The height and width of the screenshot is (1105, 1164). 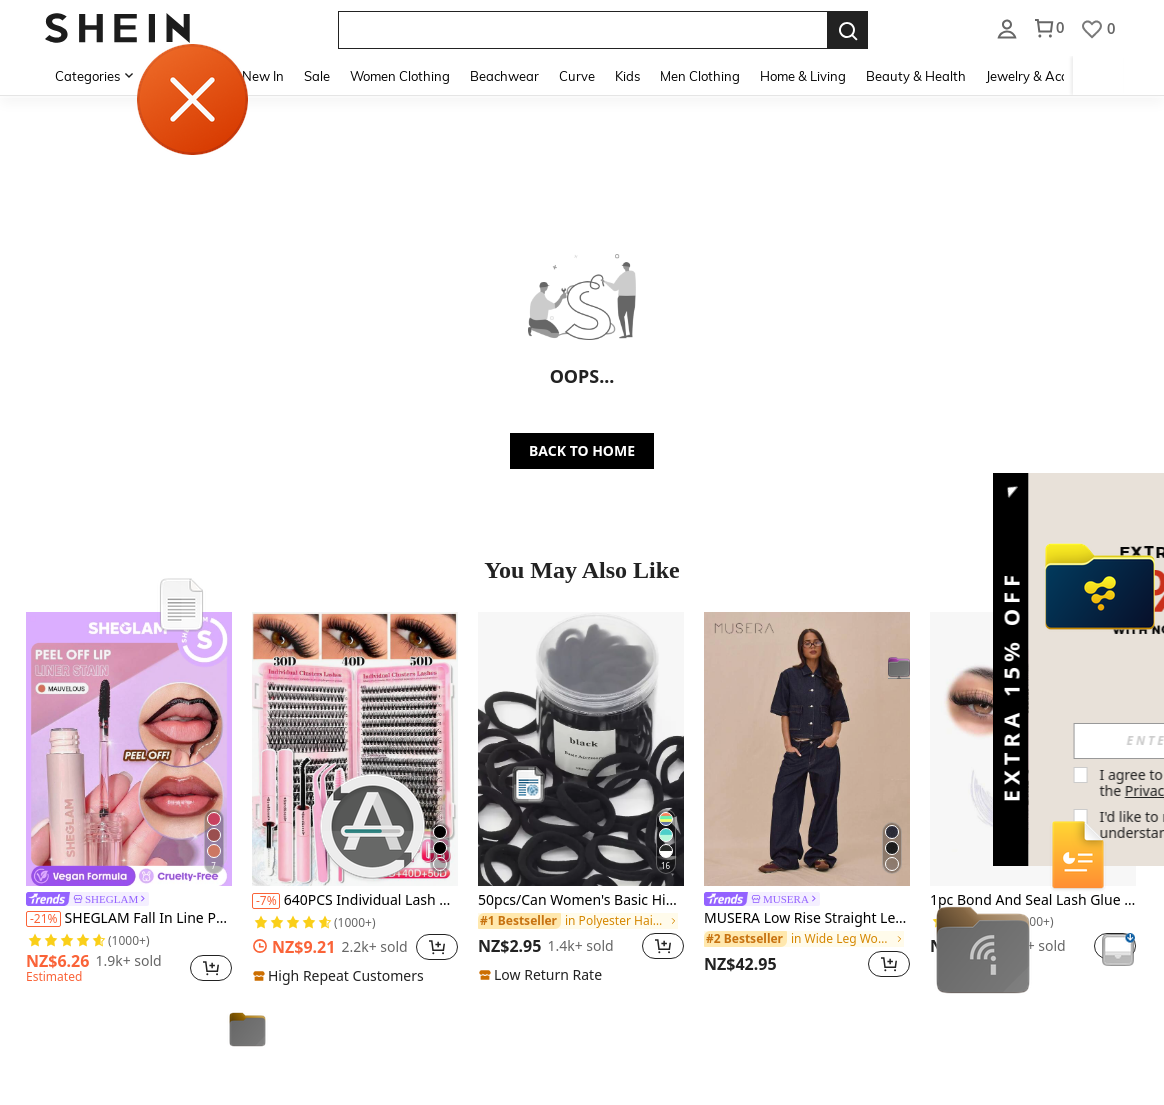 I want to click on open a presentation file, so click(x=1078, y=856).